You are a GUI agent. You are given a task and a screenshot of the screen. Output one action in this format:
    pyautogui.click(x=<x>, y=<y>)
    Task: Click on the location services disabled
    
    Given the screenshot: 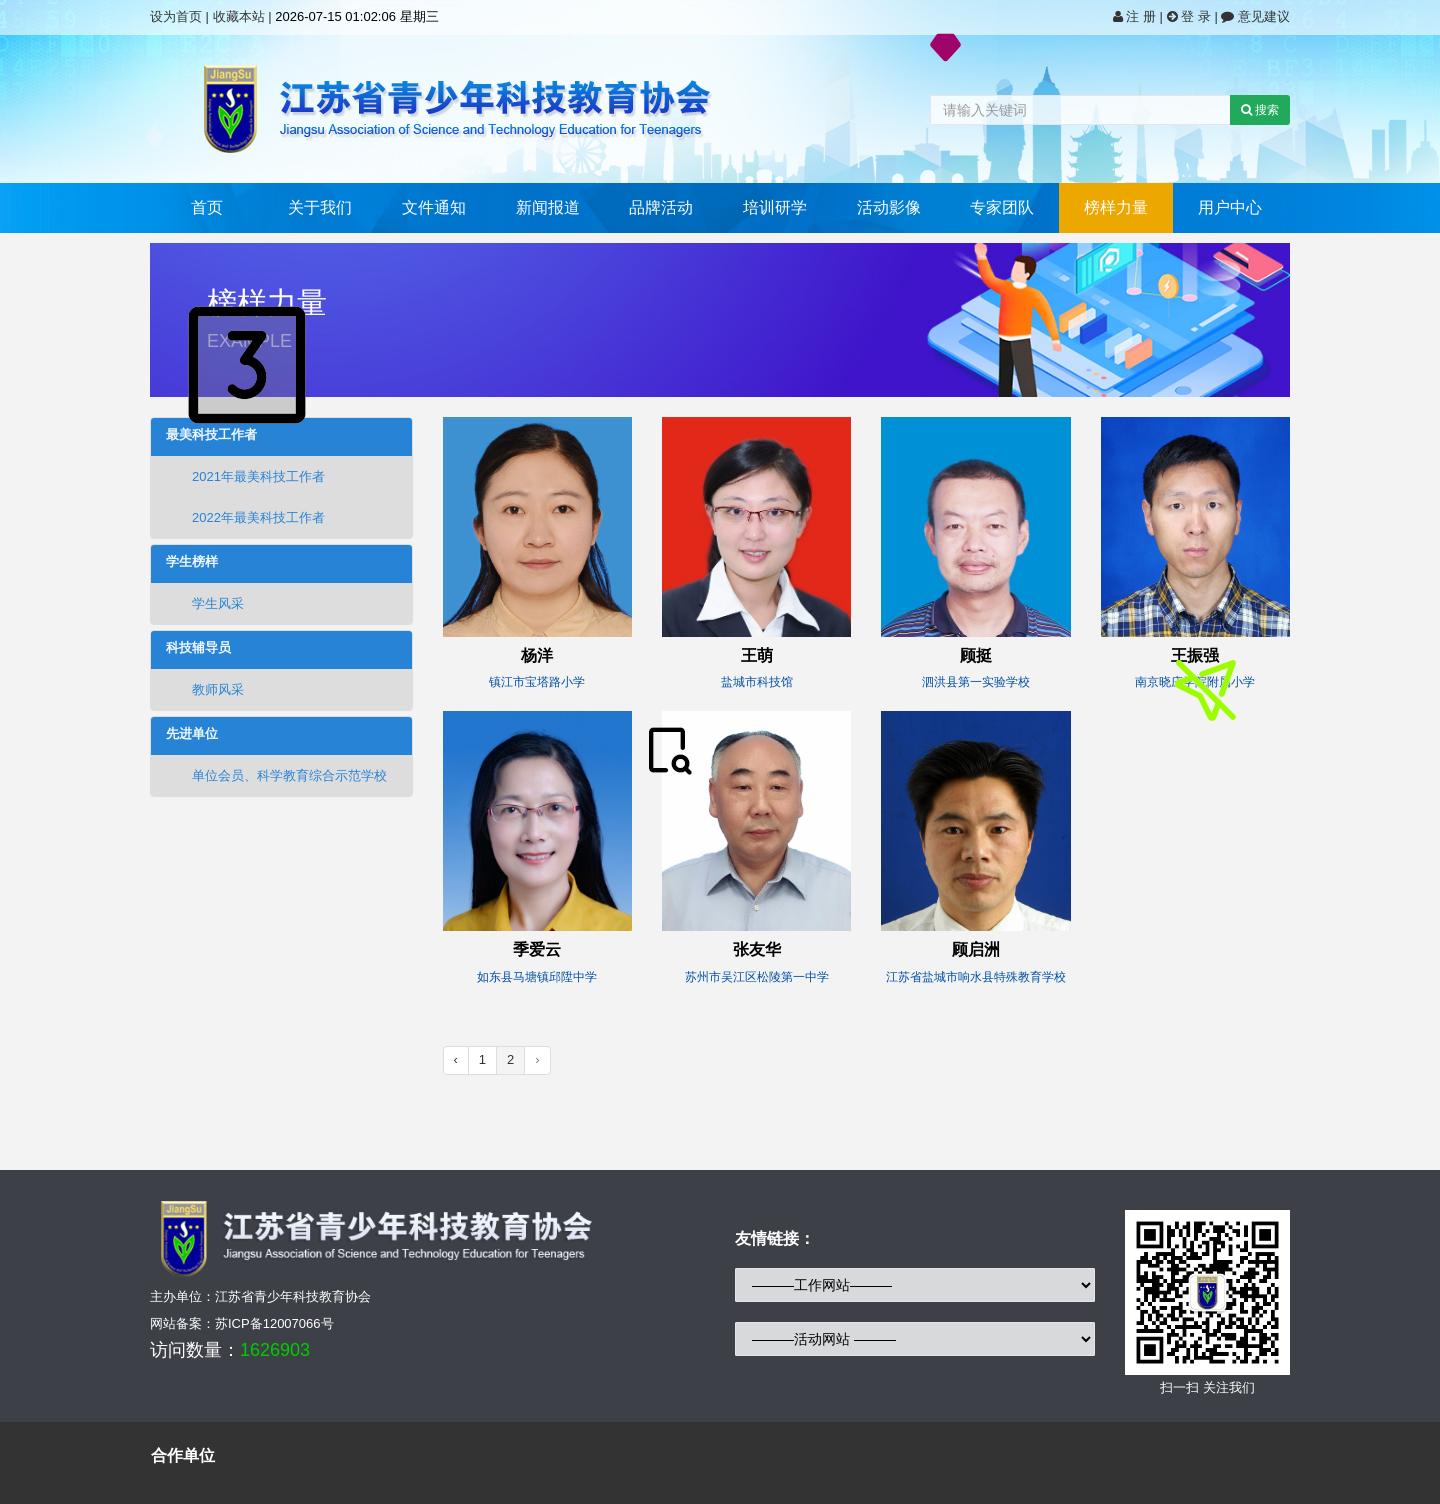 What is the action you would take?
    pyautogui.click(x=1206, y=690)
    